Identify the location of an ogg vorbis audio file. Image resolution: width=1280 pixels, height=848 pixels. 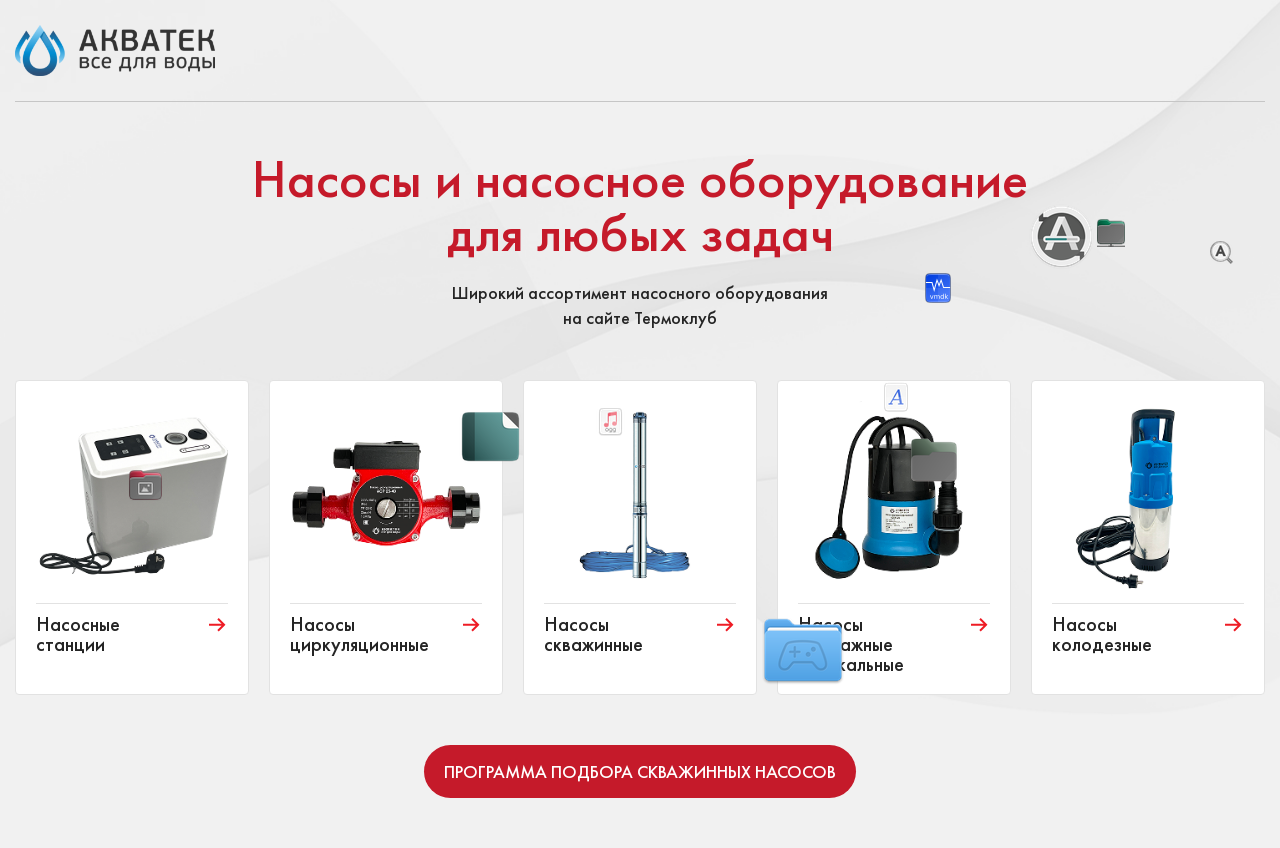
(610, 421).